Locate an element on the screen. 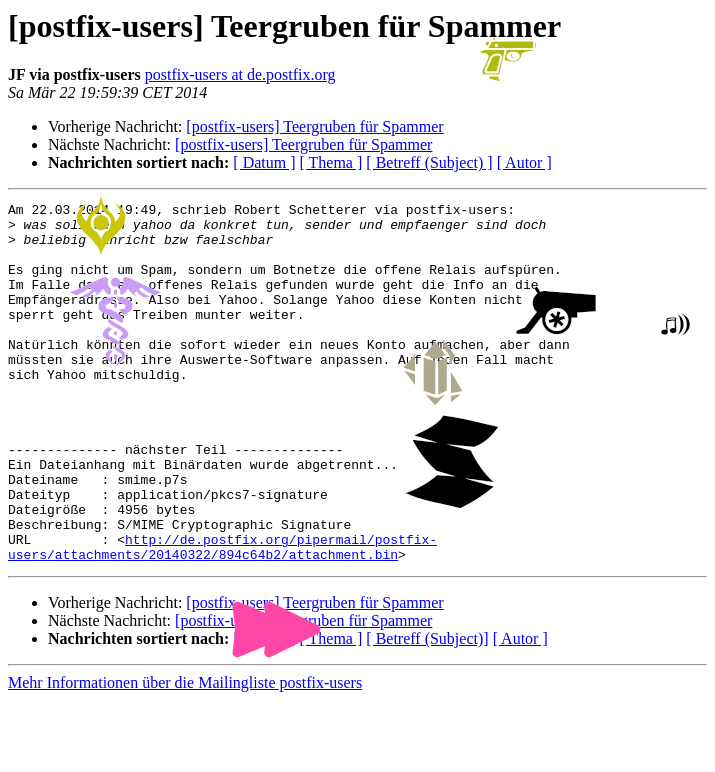 The width and height of the screenshot is (715, 772). activate alien fire ability or power is located at coordinates (100, 224).